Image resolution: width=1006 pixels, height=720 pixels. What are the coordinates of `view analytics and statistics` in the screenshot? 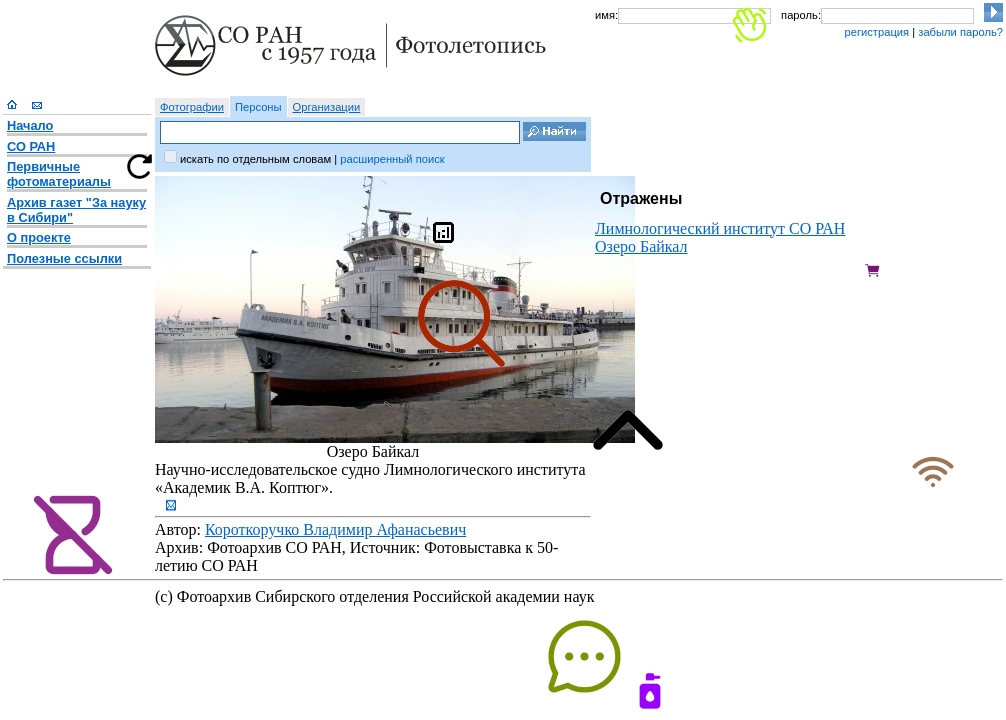 It's located at (443, 232).